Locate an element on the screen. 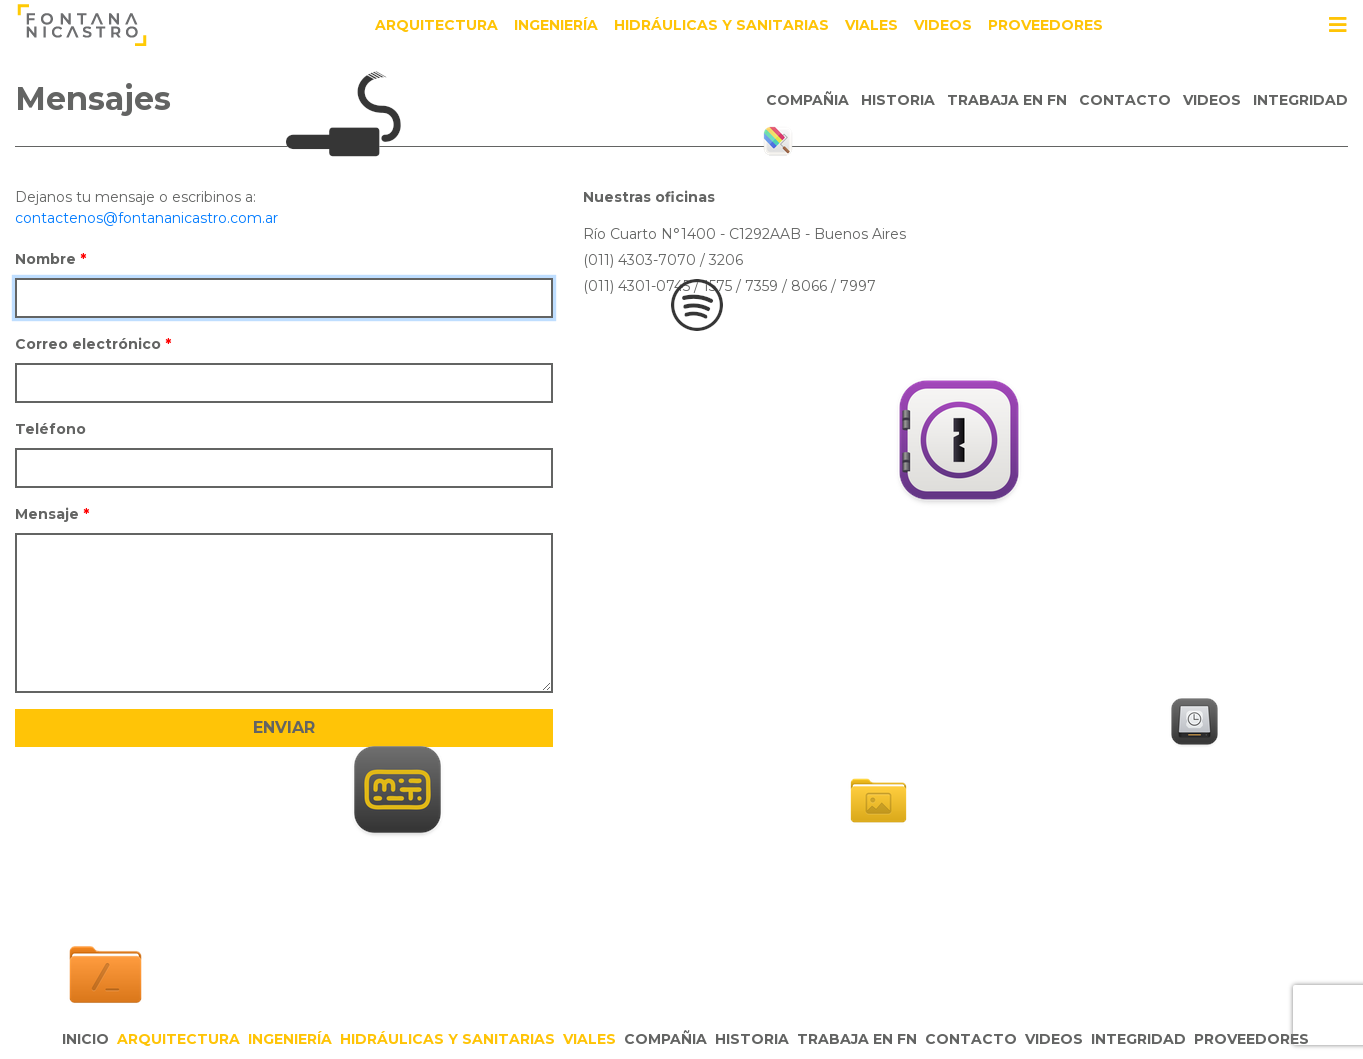  access the root directory is located at coordinates (105, 974).